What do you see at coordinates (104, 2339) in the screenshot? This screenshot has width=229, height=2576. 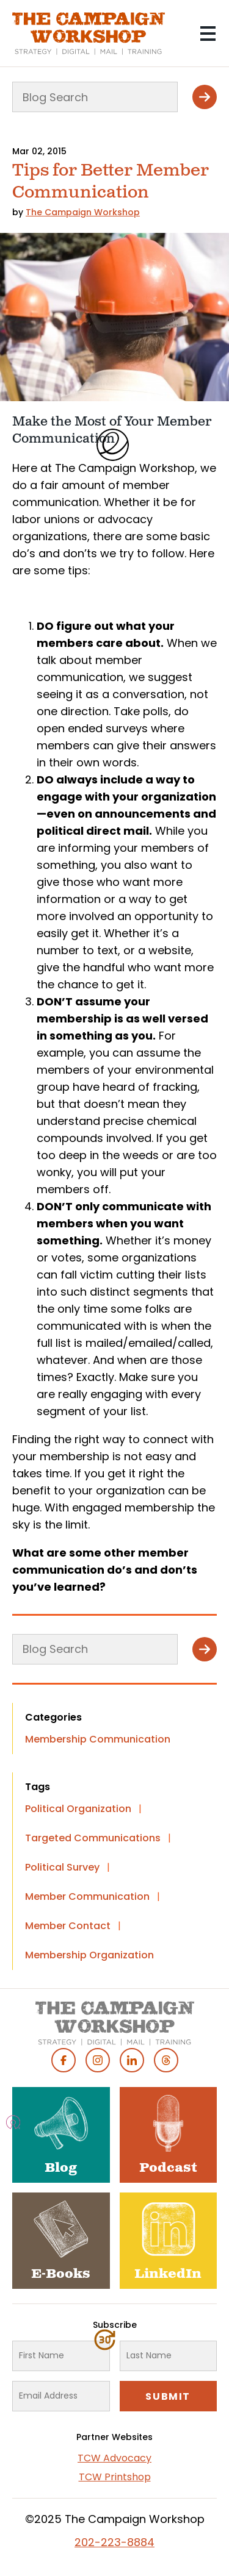 I see `skip forward 30 seconds` at bounding box center [104, 2339].